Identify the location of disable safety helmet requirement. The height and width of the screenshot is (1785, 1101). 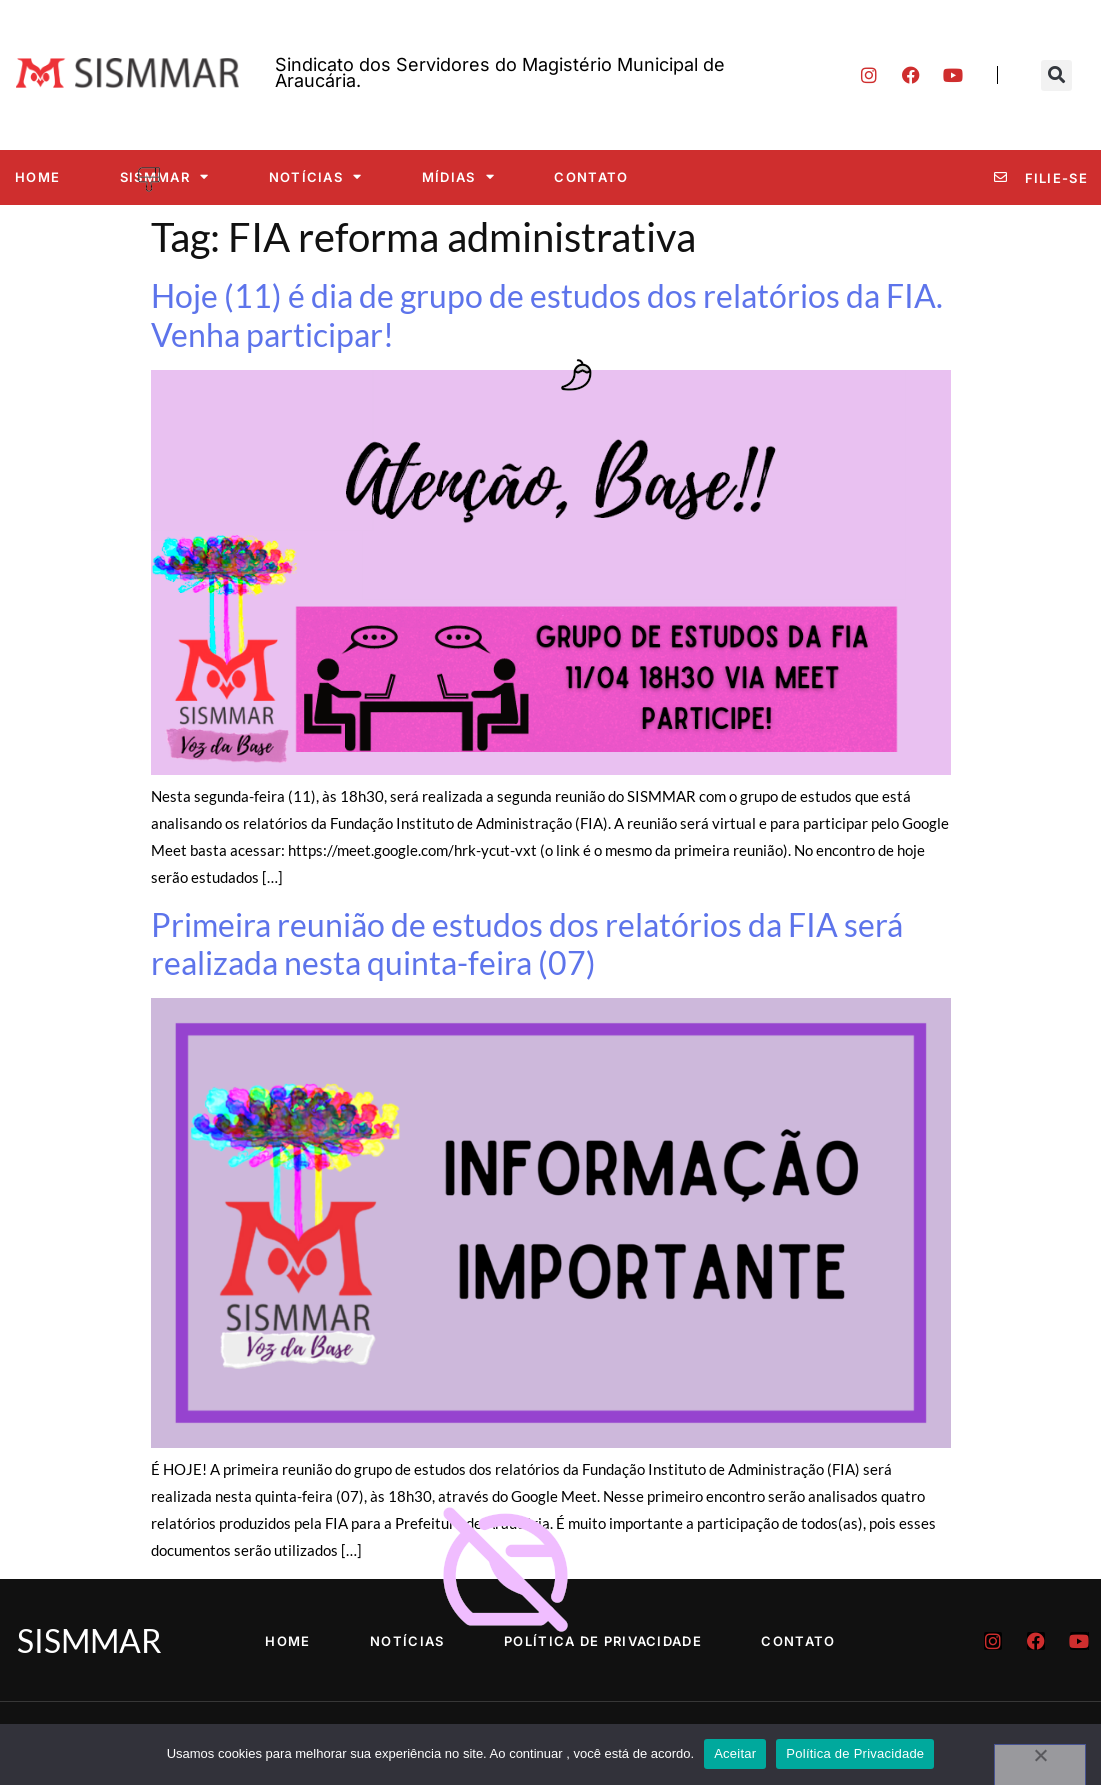
(505, 1569).